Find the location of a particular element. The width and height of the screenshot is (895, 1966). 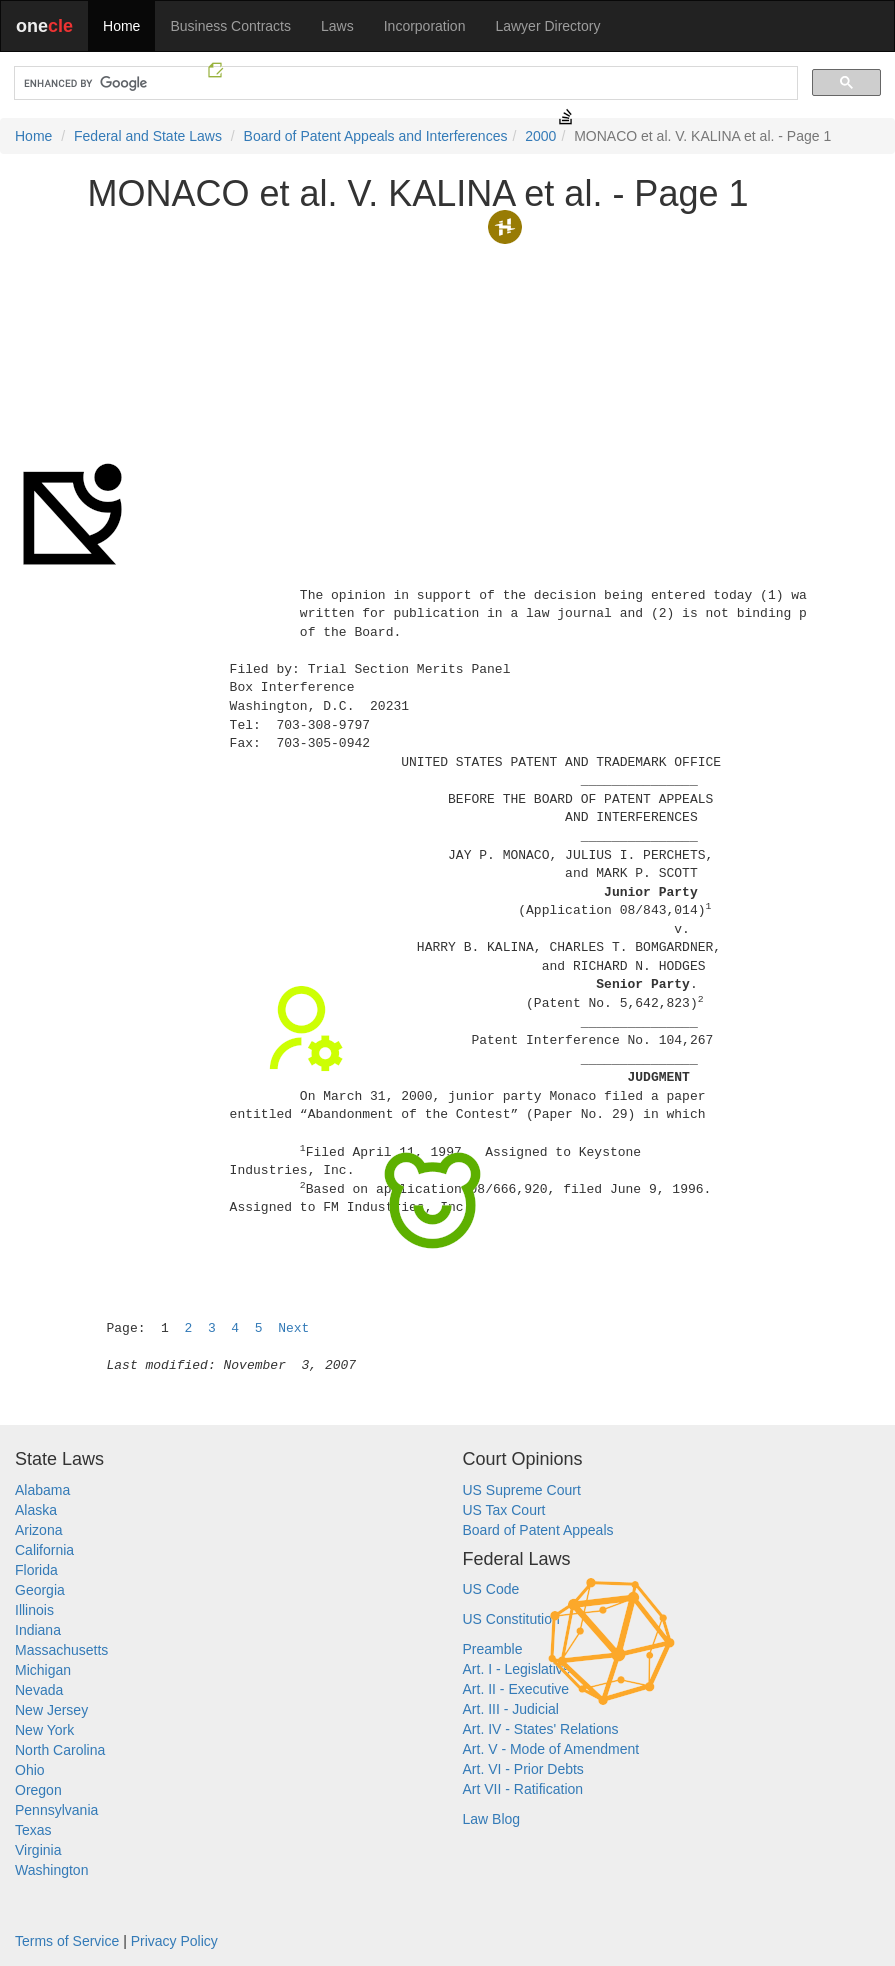

visit stack overflow website is located at coordinates (565, 116).